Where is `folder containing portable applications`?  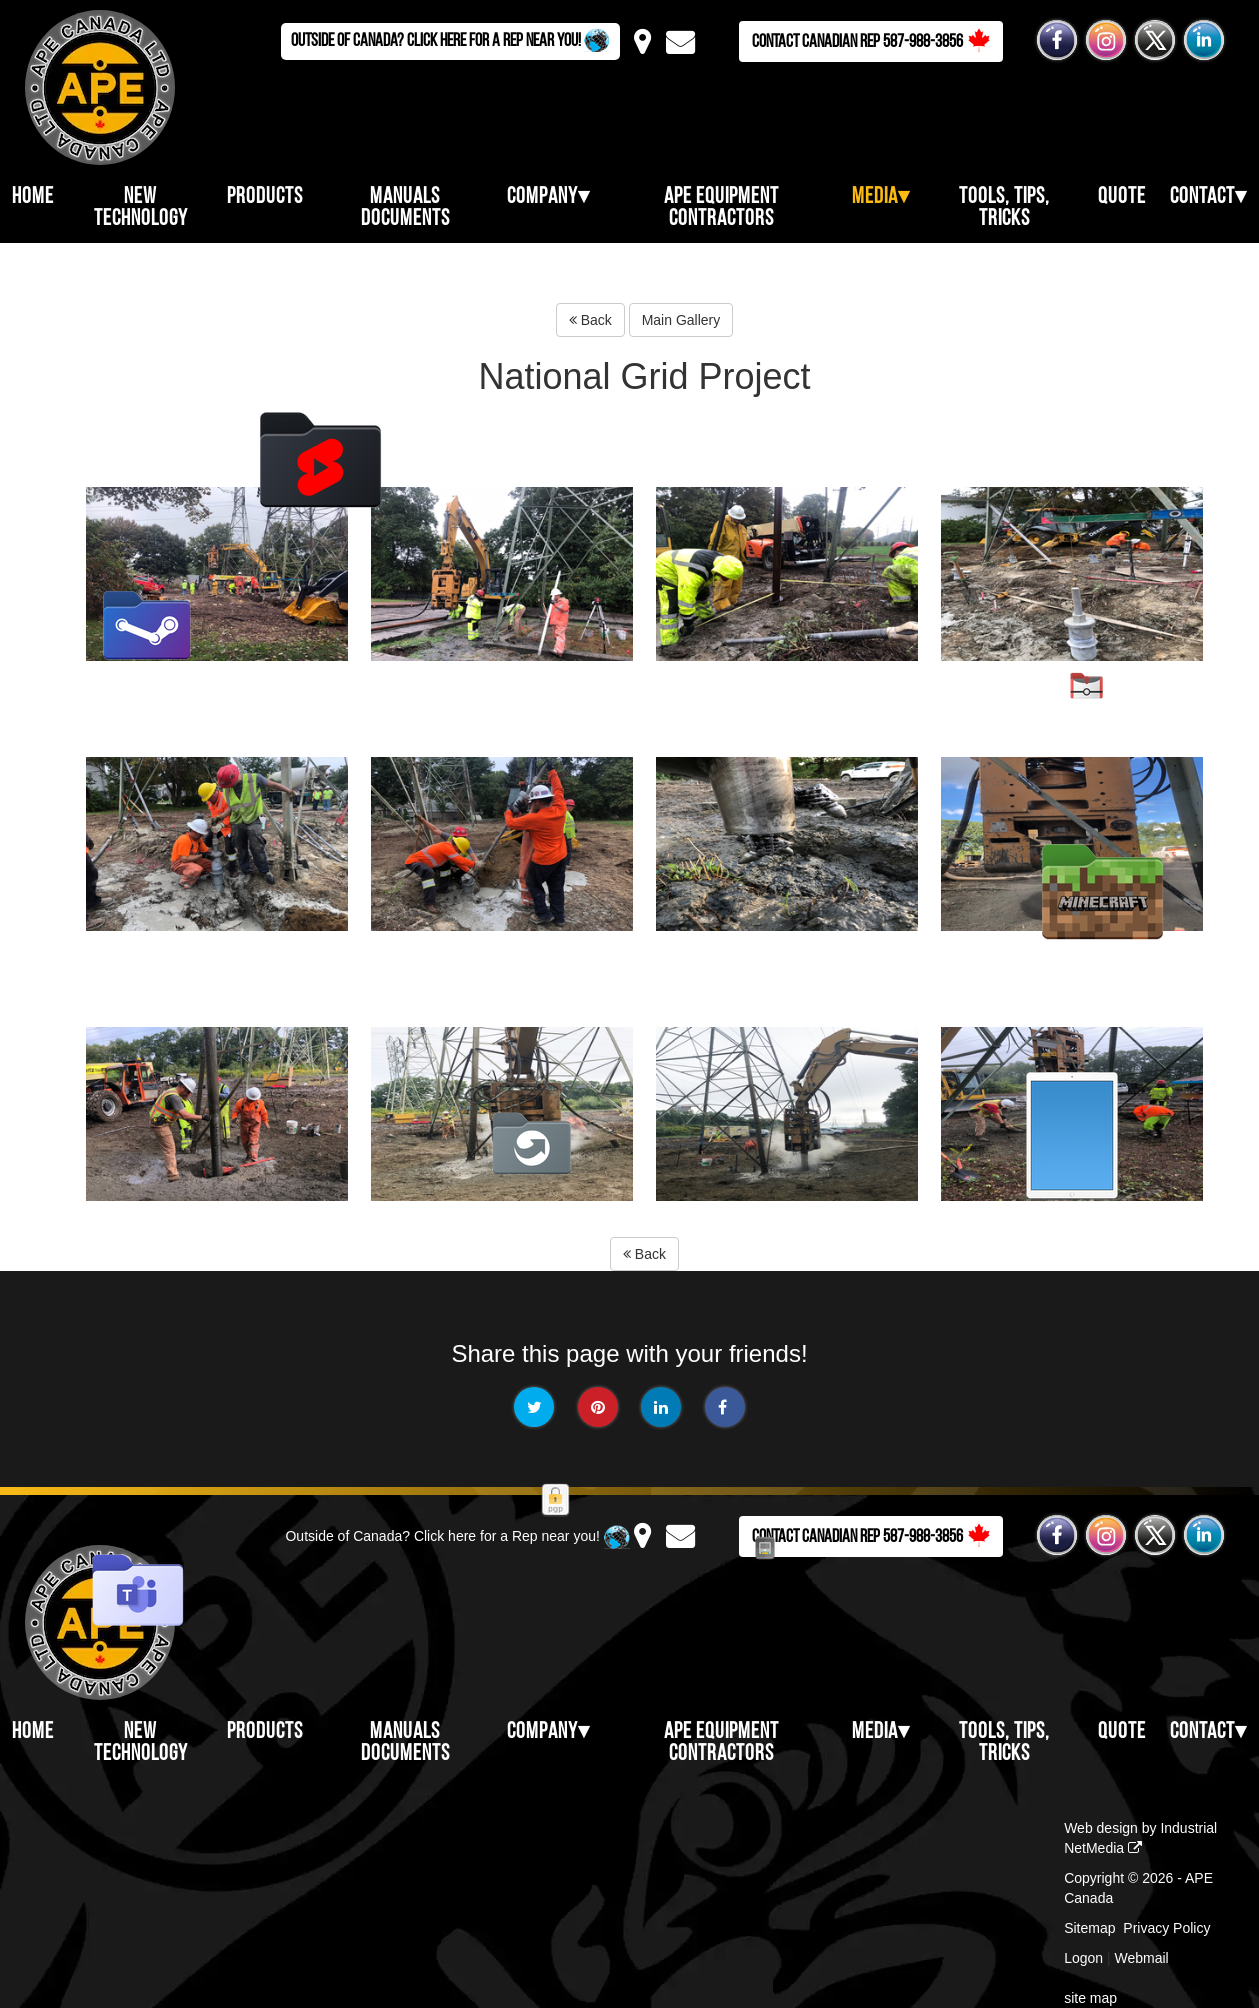
folder containing portable applications is located at coordinates (531, 1145).